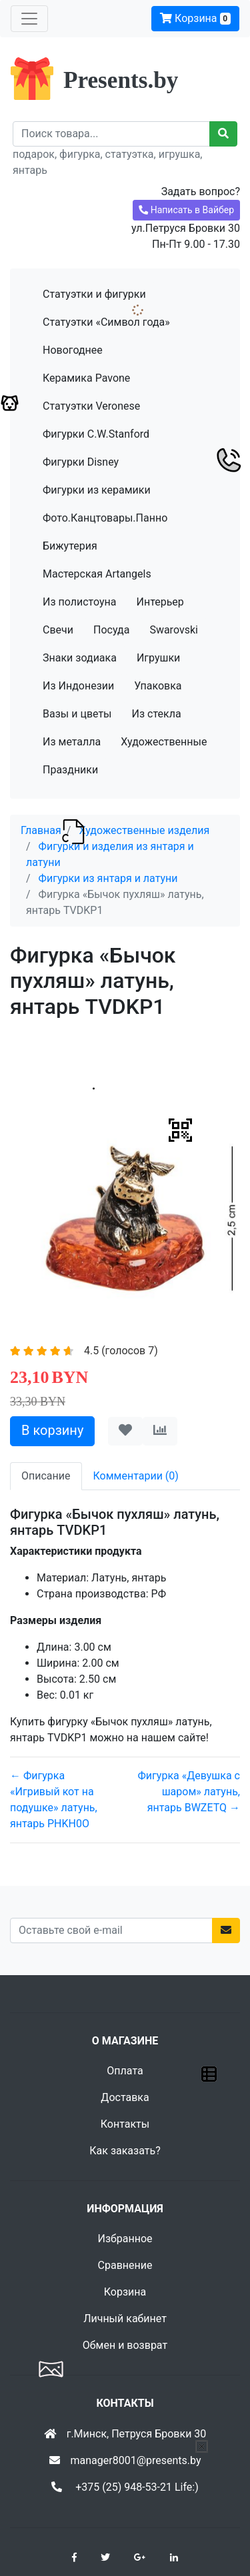 This screenshot has height=2576, width=250. What do you see at coordinates (180, 1130) in the screenshot?
I see `scan a QR code` at bounding box center [180, 1130].